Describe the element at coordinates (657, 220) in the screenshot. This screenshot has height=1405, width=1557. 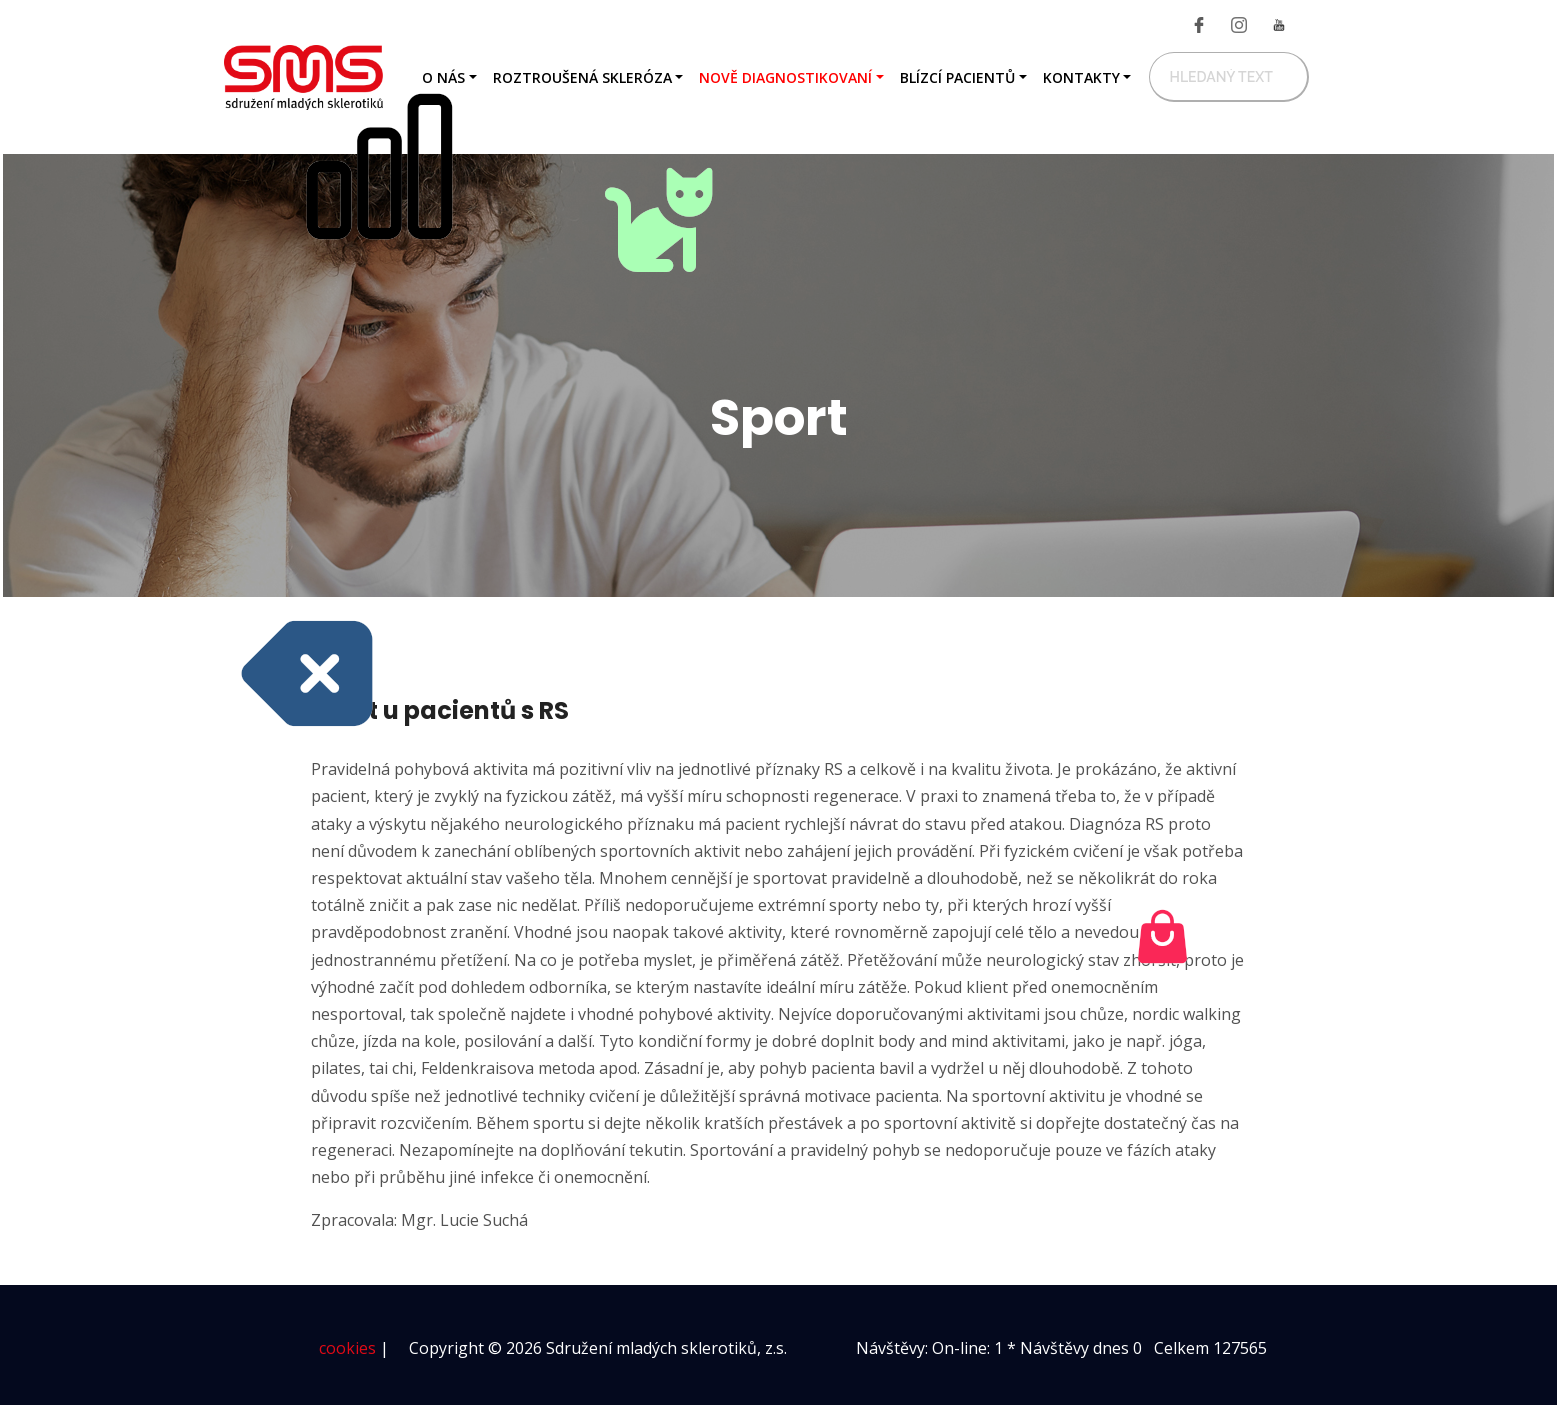
I see `view pet-related content or services` at that location.